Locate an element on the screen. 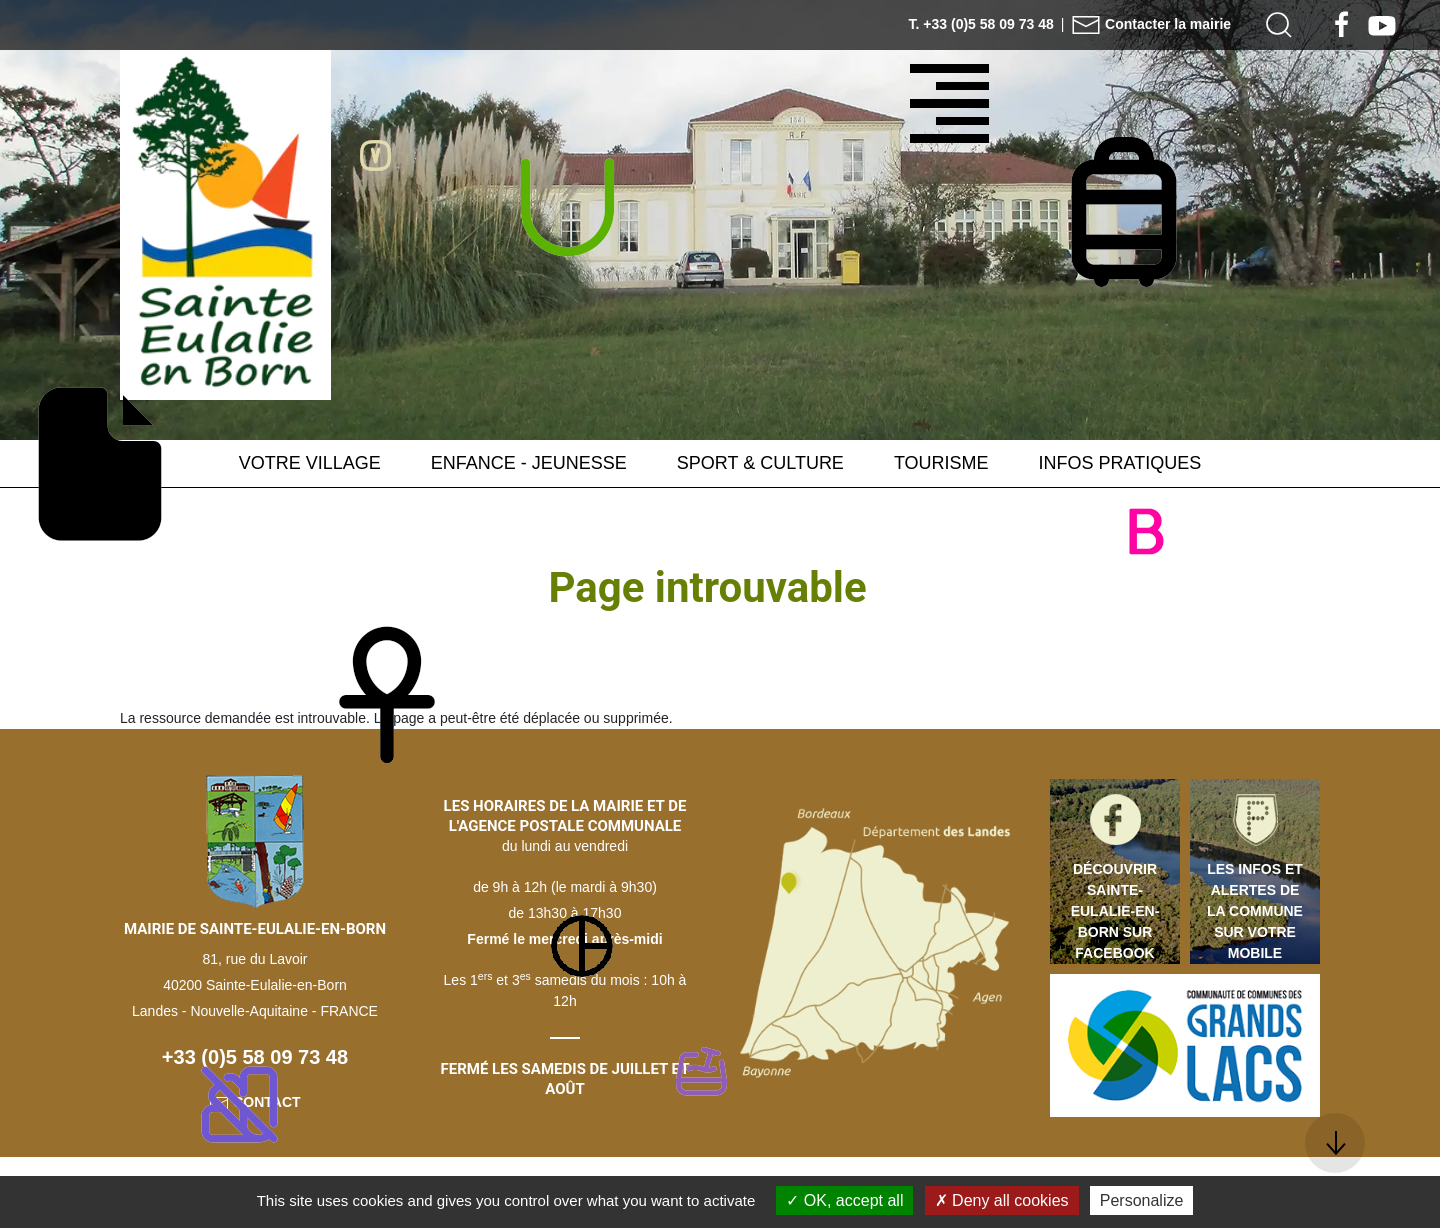  access sandbox or testing environment is located at coordinates (701, 1072).